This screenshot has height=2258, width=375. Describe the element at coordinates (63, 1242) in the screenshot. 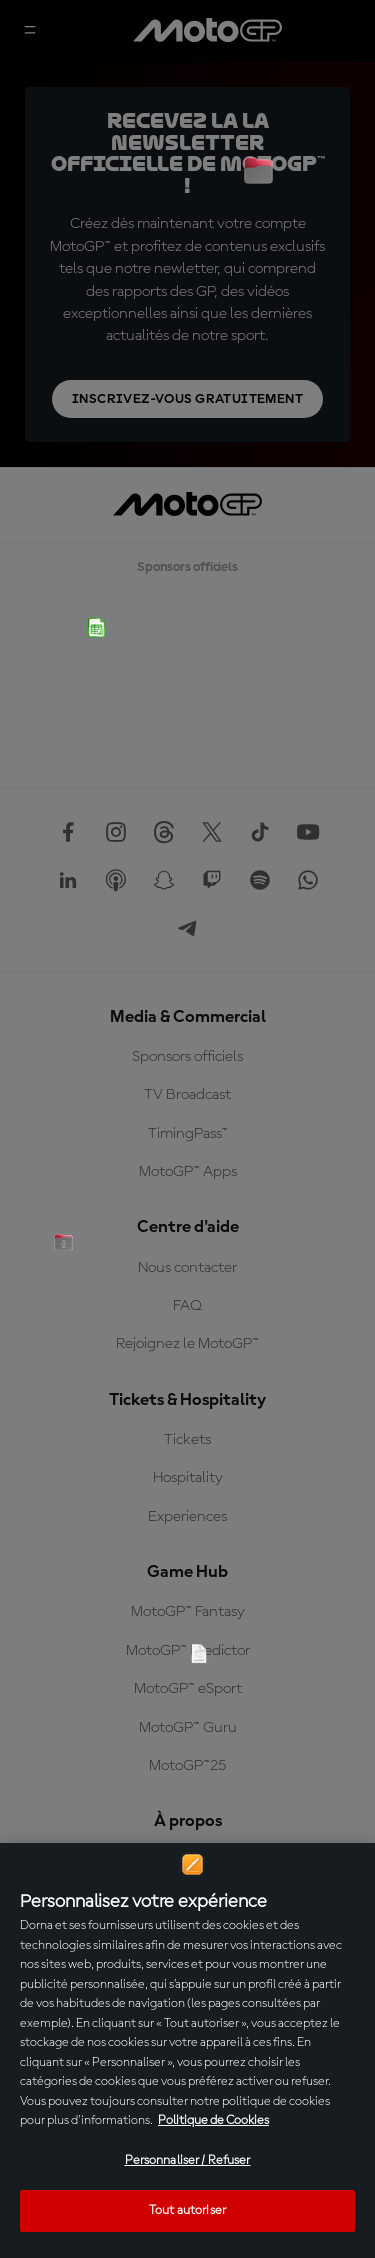

I see `open your downloads folder` at that location.